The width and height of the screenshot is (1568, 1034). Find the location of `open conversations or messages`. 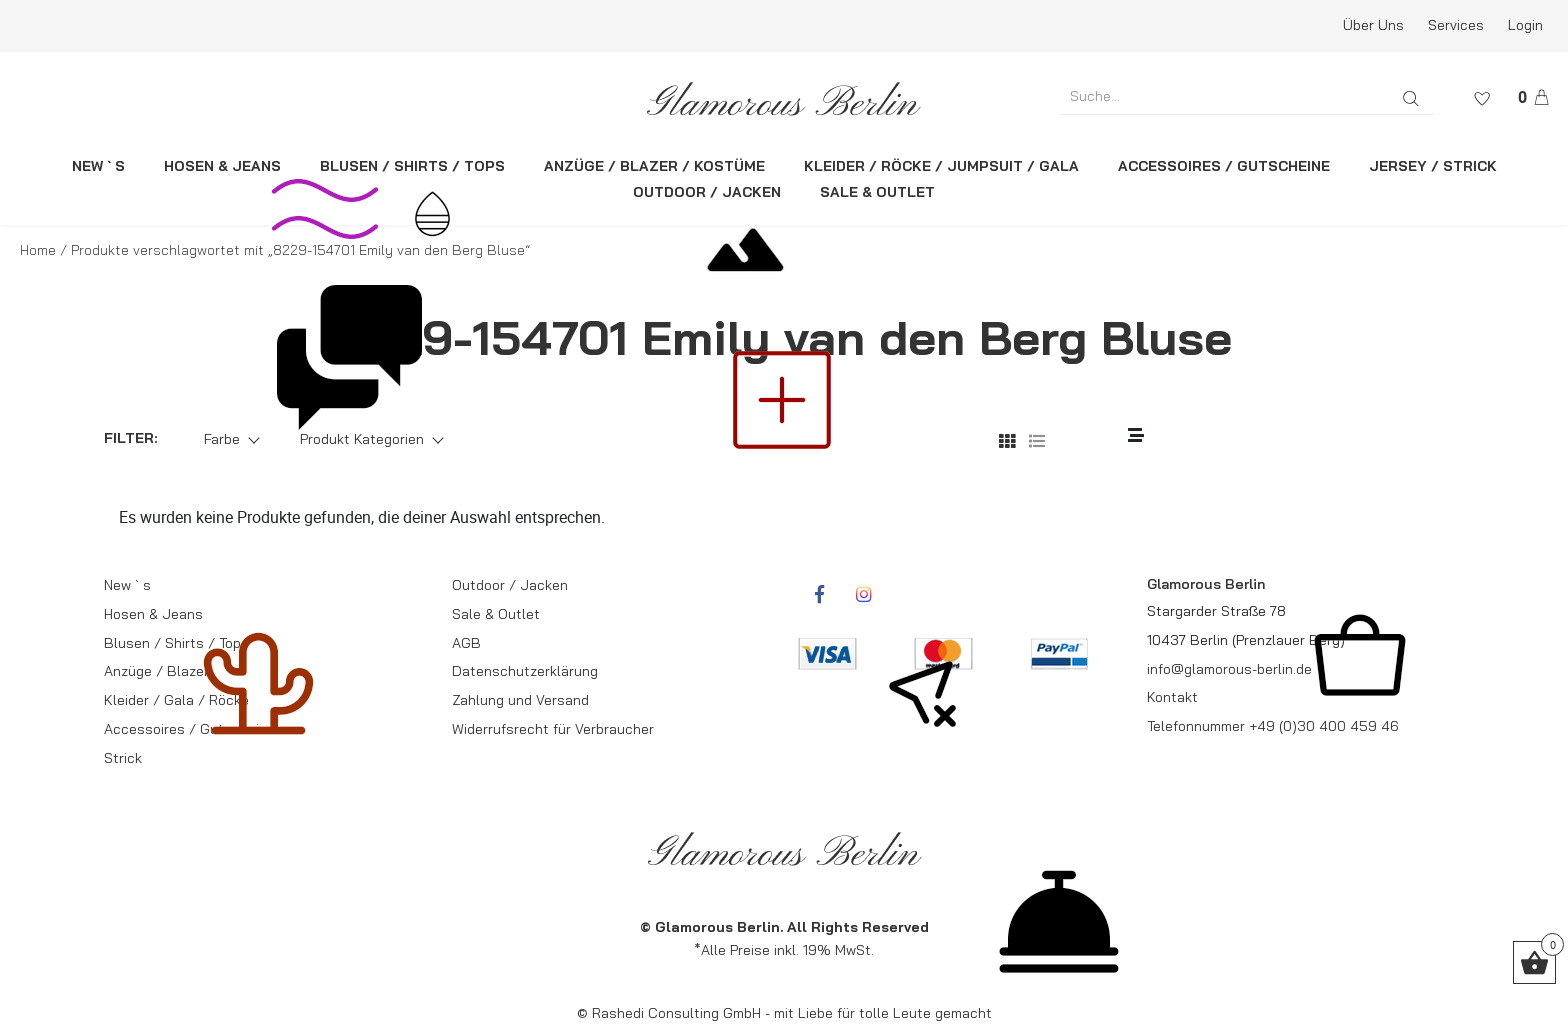

open conversations or messages is located at coordinates (349, 357).